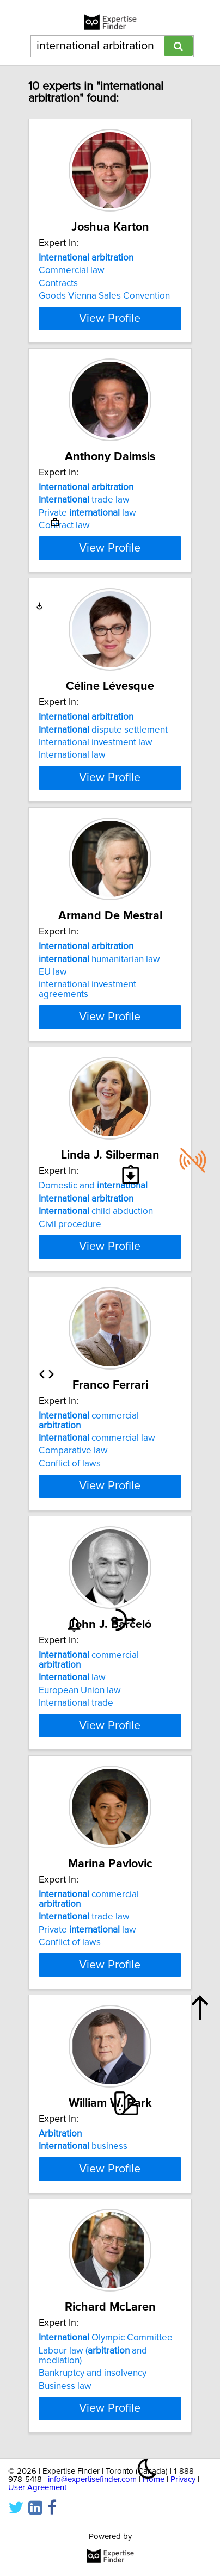 The width and height of the screenshot is (220, 2576). Describe the element at coordinates (124, 1620) in the screenshot. I see `network address translation settings` at that location.